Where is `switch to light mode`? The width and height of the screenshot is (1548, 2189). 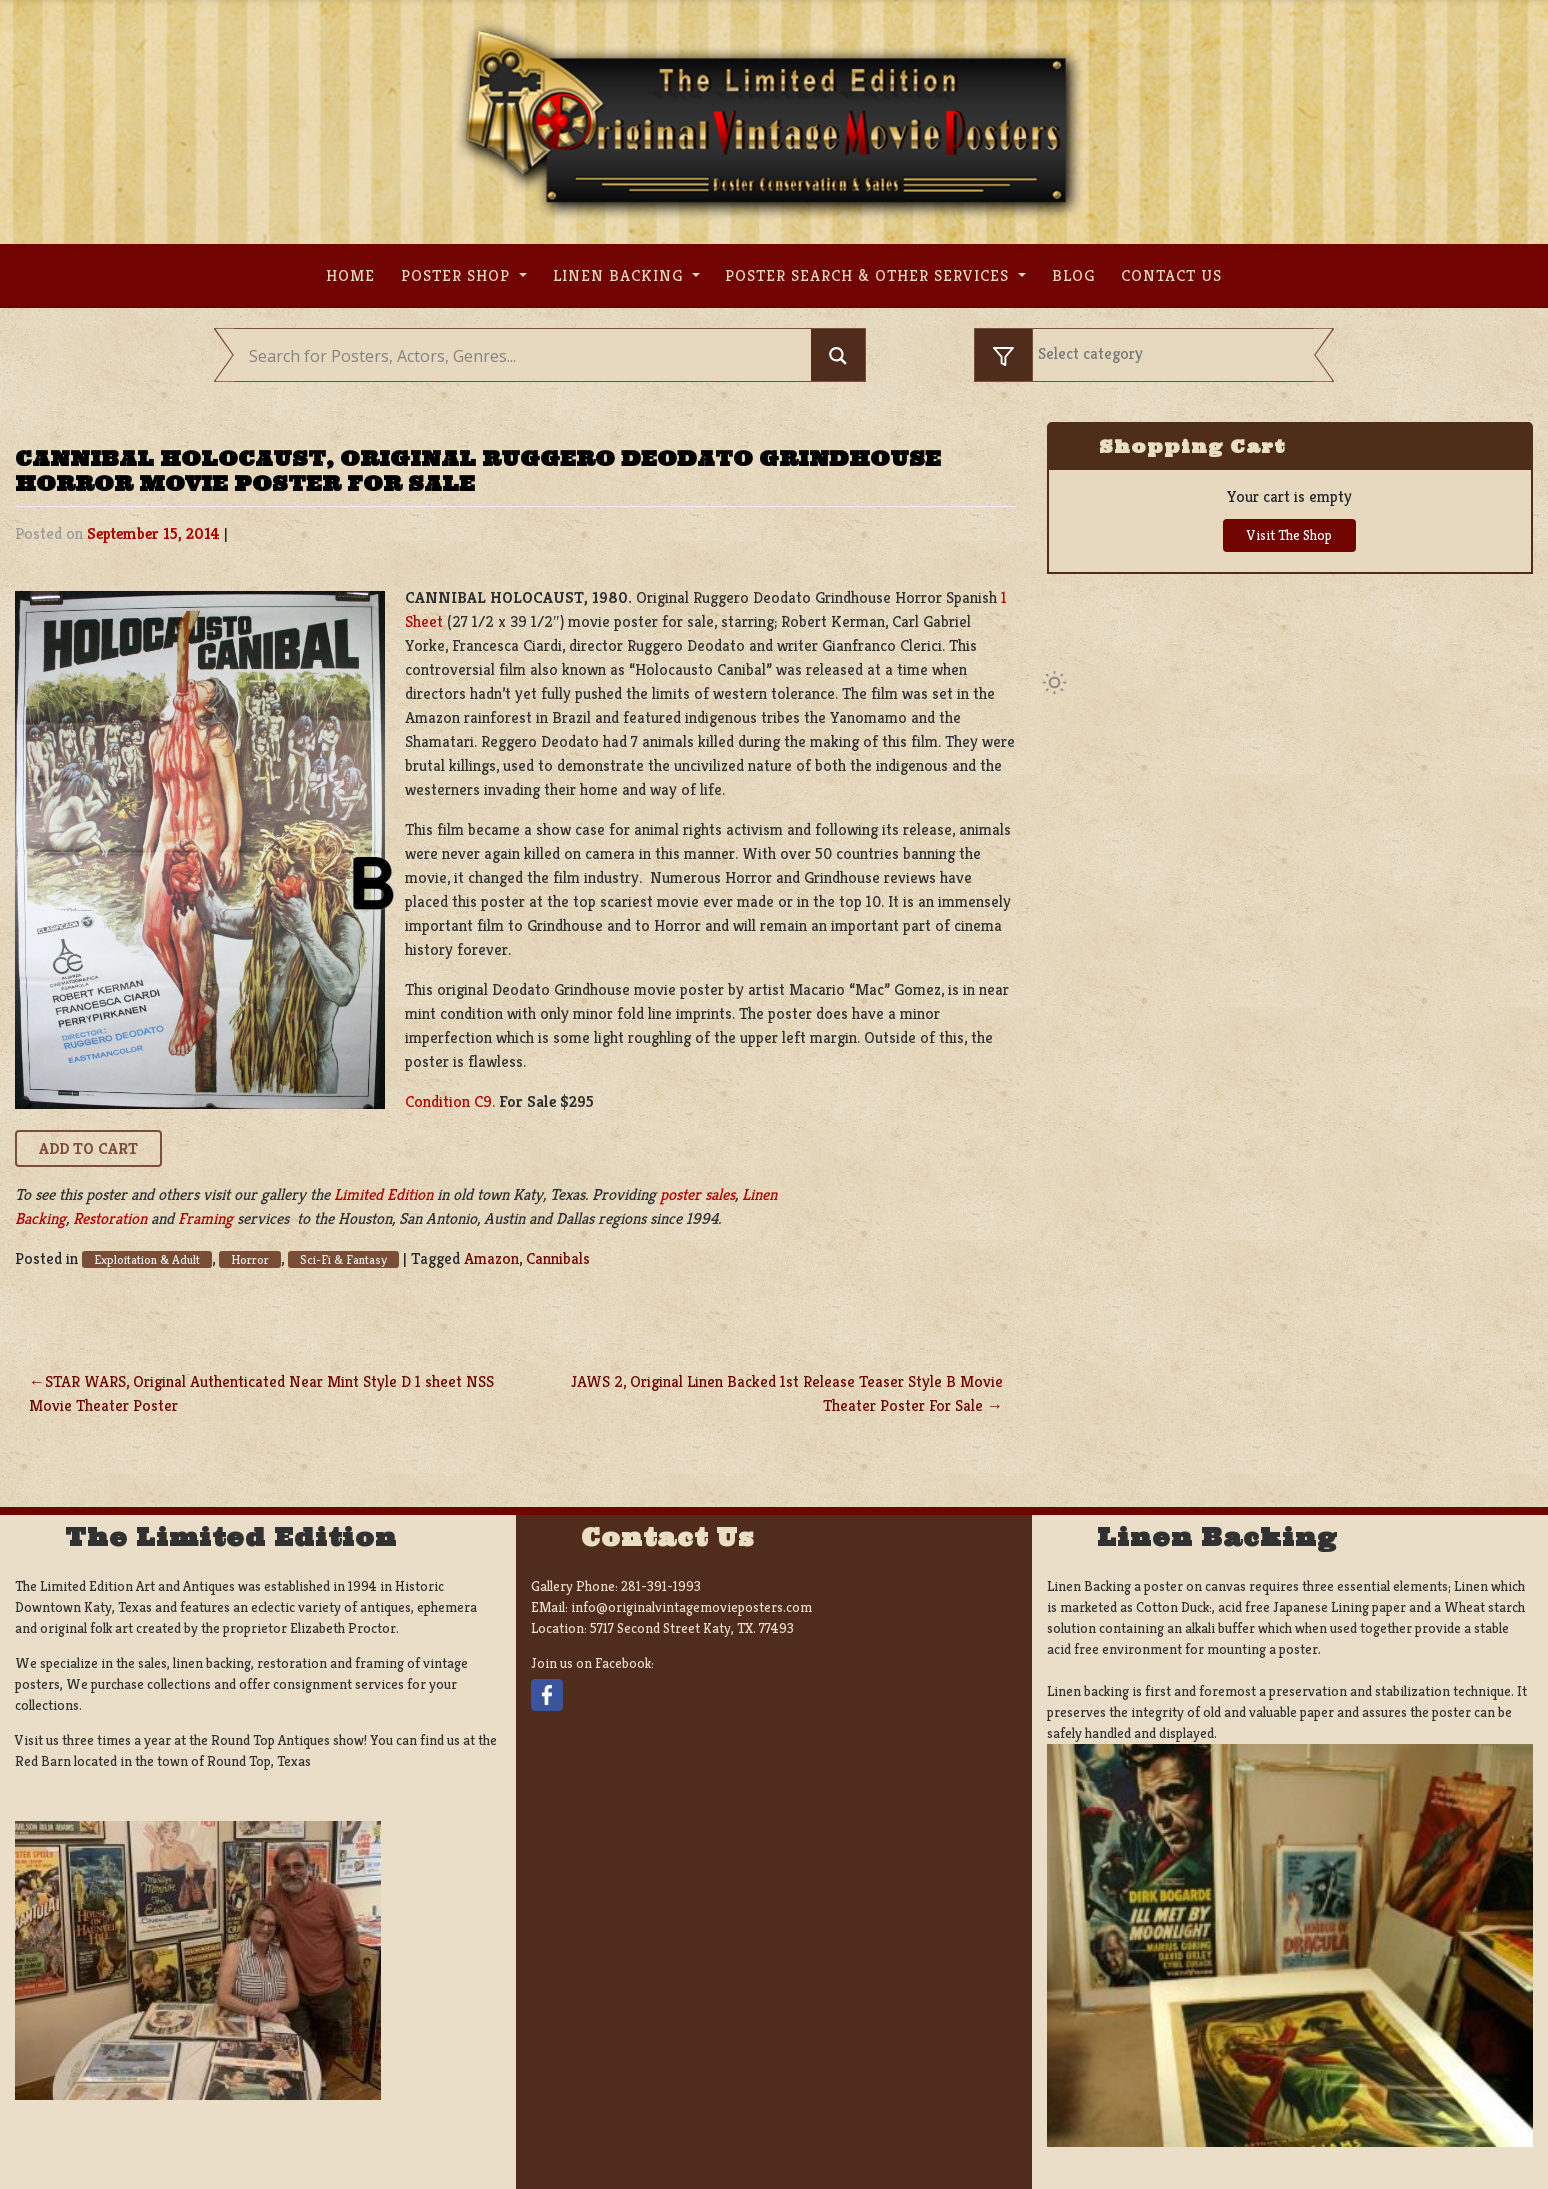
switch to light mode is located at coordinates (1054, 682).